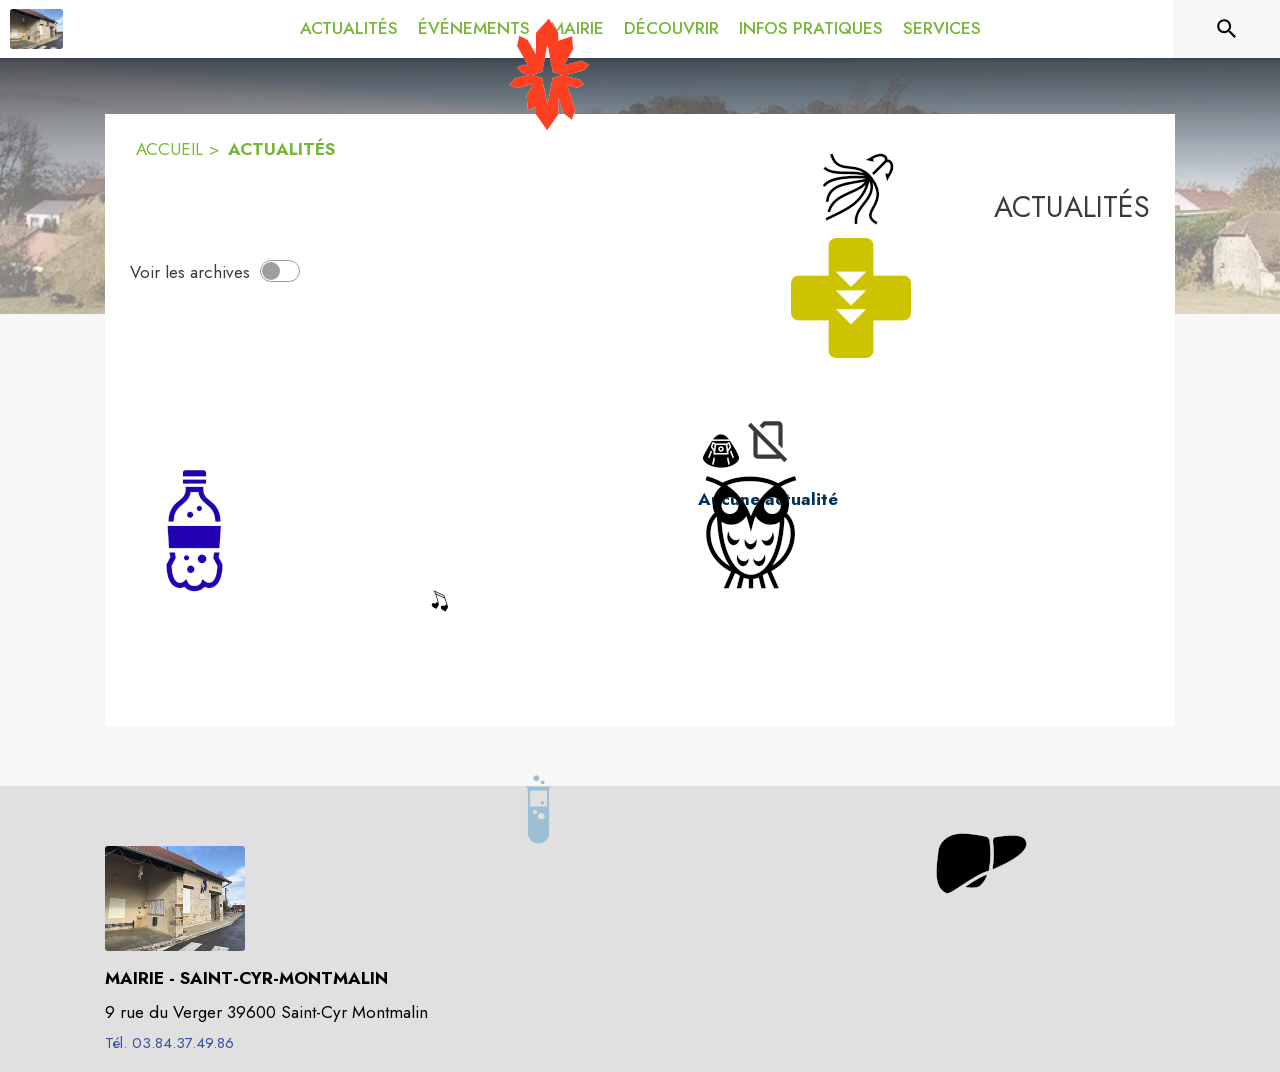  What do you see at coordinates (721, 451) in the screenshot?
I see `view space mission or spacecraft content` at bounding box center [721, 451].